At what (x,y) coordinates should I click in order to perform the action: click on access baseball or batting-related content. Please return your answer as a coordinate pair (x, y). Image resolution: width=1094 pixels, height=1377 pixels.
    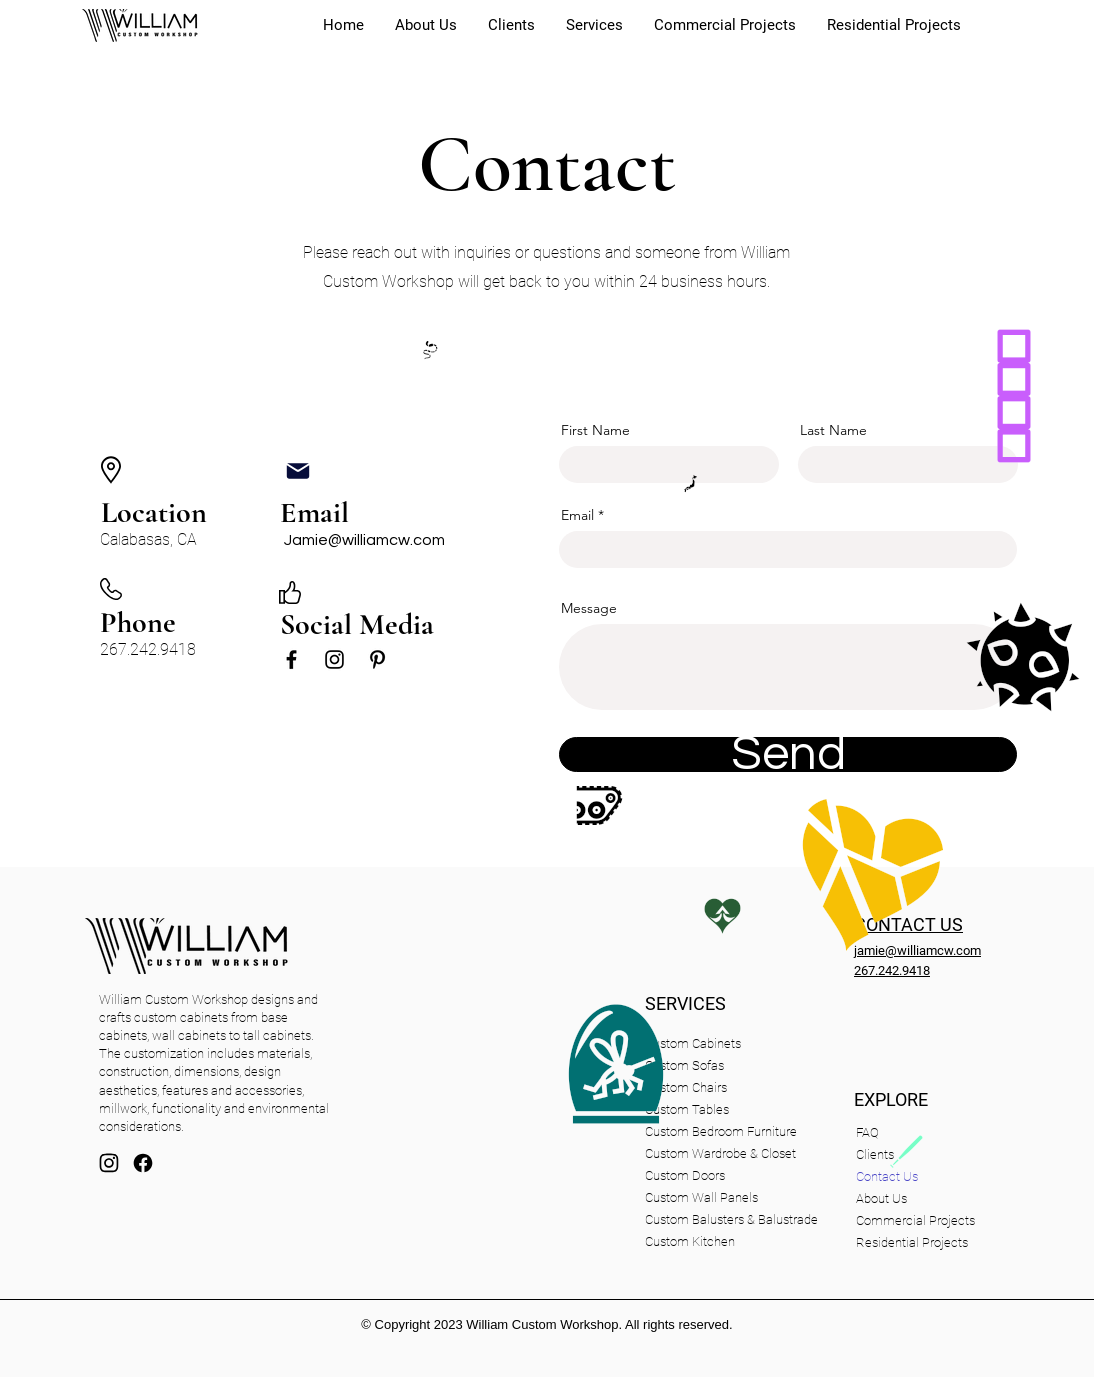
    Looking at the image, I should click on (906, 1152).